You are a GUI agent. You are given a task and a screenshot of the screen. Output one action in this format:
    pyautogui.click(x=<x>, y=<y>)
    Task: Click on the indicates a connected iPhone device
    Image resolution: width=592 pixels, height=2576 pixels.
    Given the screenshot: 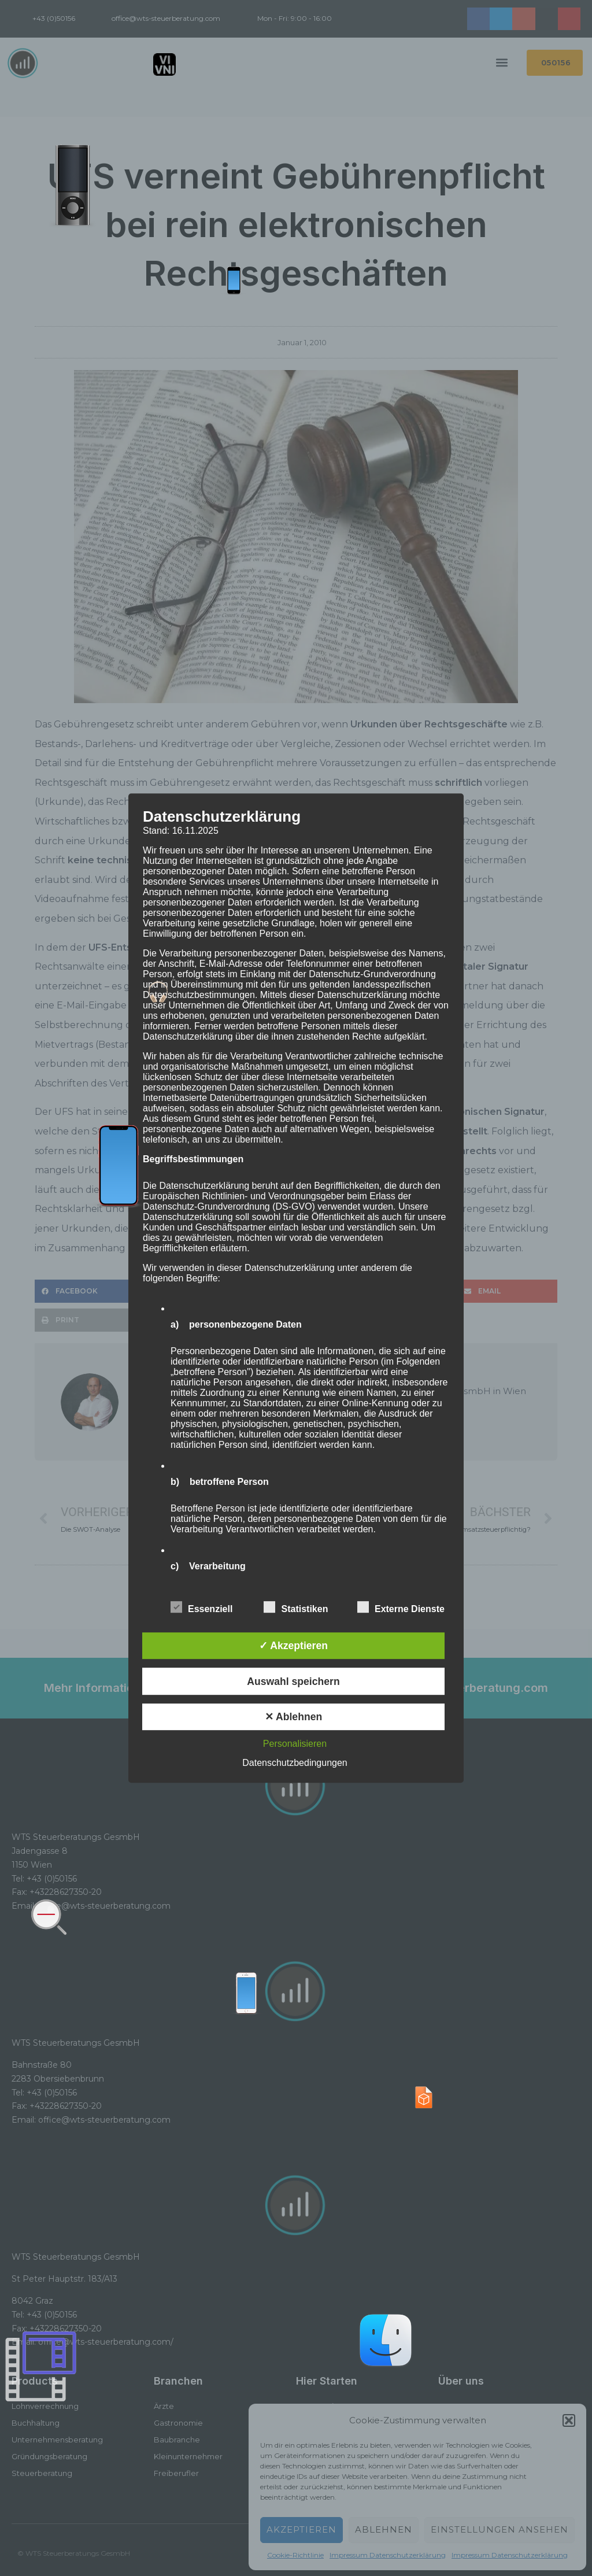 What is the action you would take?
    pyautogui.click(x=246, y=1994)
    